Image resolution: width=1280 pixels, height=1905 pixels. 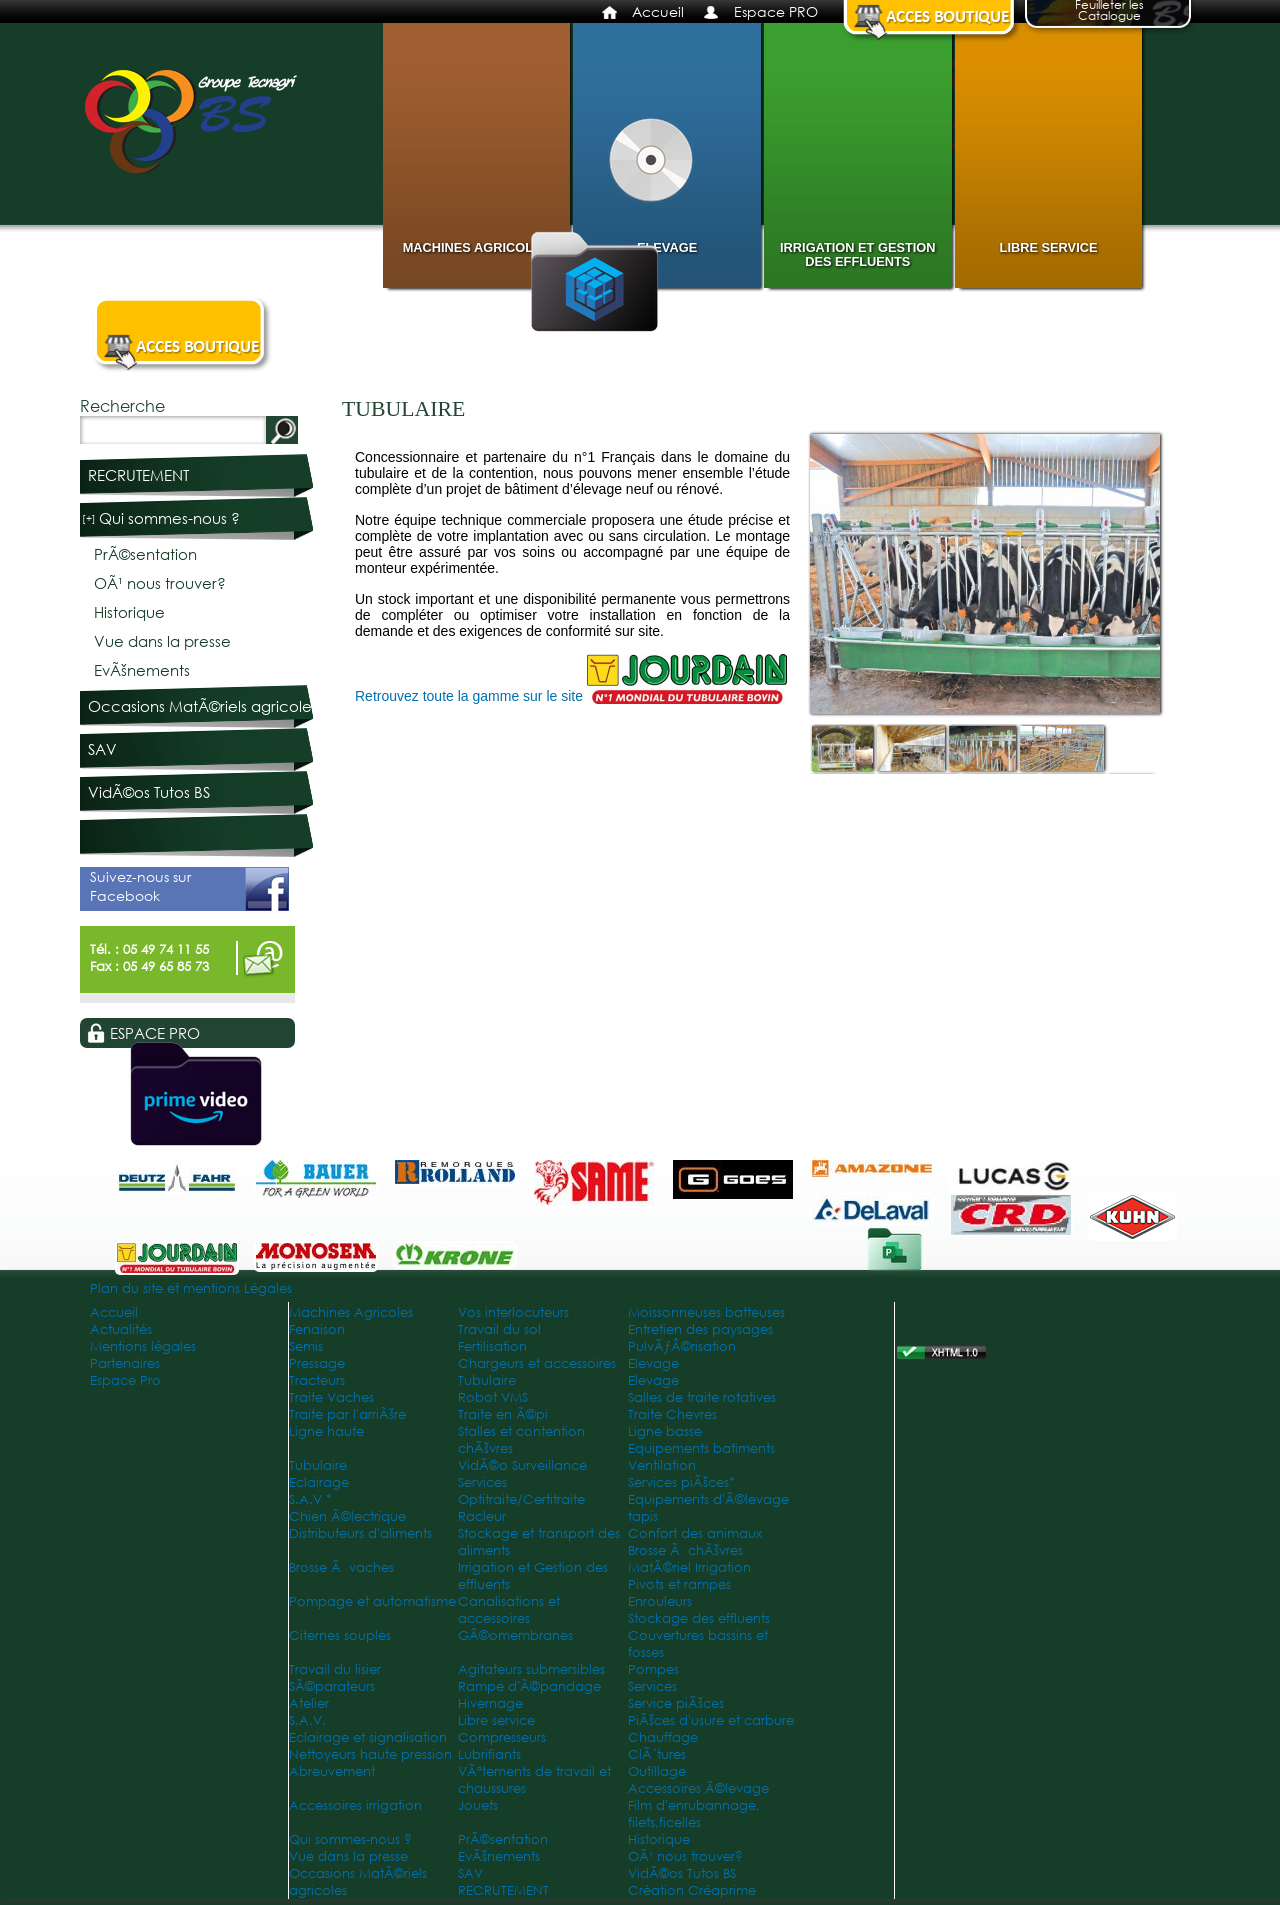 I want to click on open sequelize project folder, so click(x=594, y=285).